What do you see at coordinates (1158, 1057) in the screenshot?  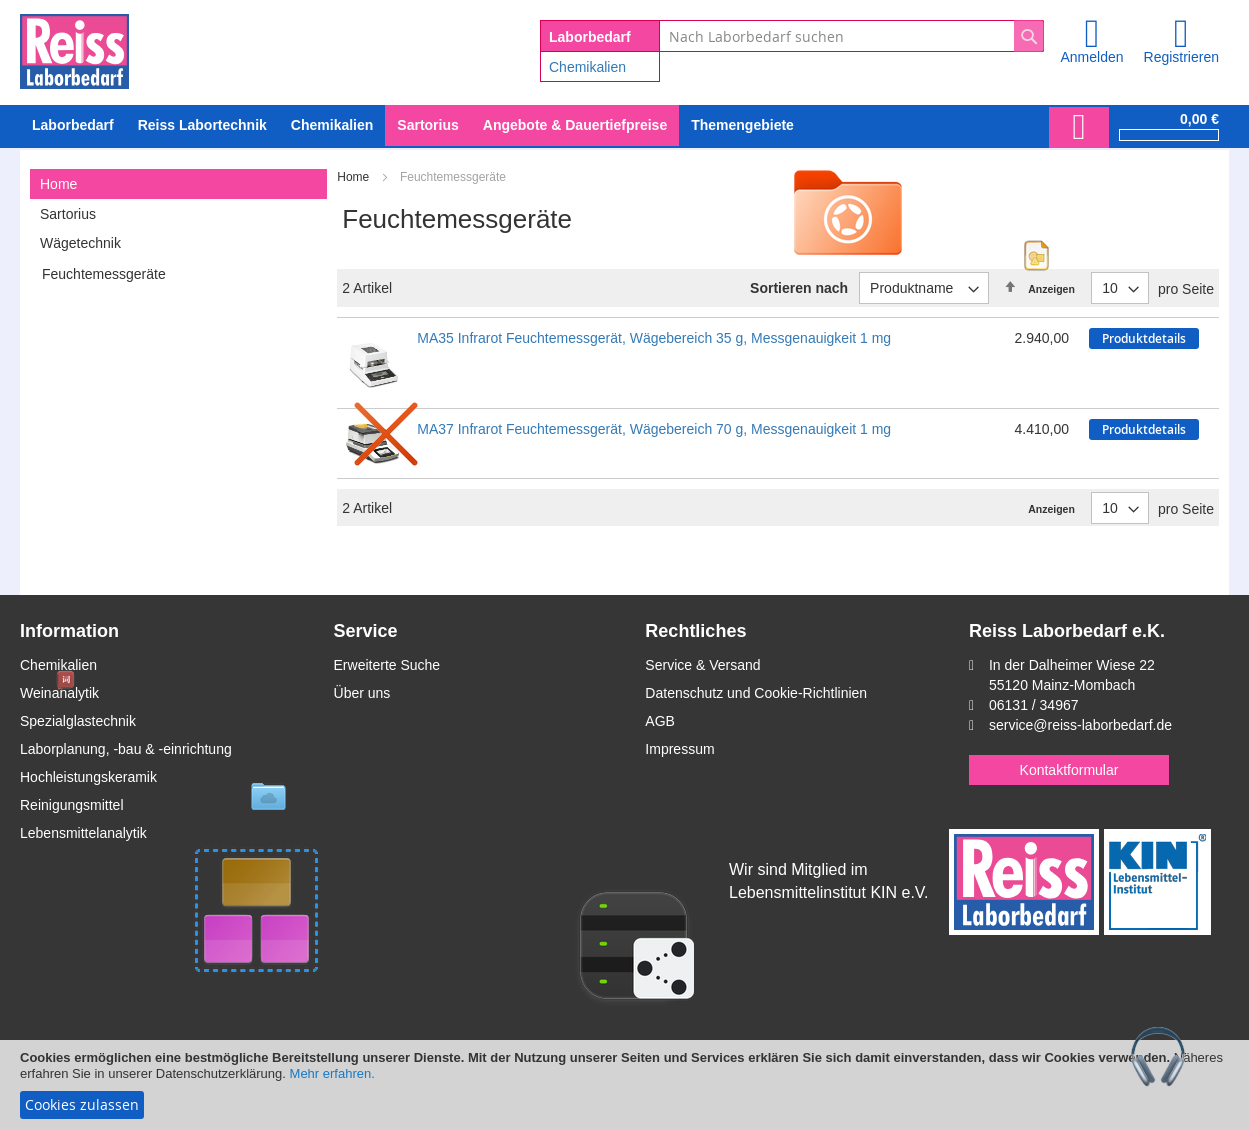 I see `bluetooth headphones connected` at bounding box center [1158, 1057].